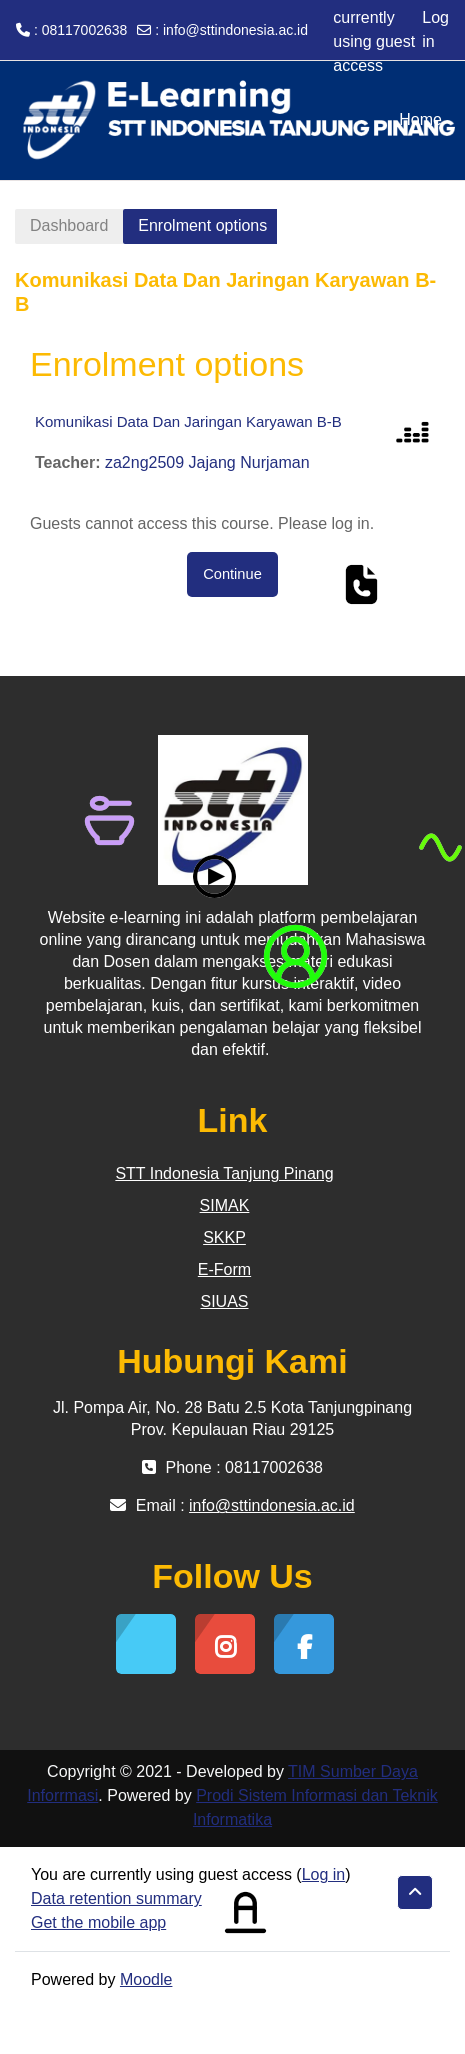 This screenshot has width=465, height=2054. I want to click on audio or sound wave visualization, so click(440, 847).